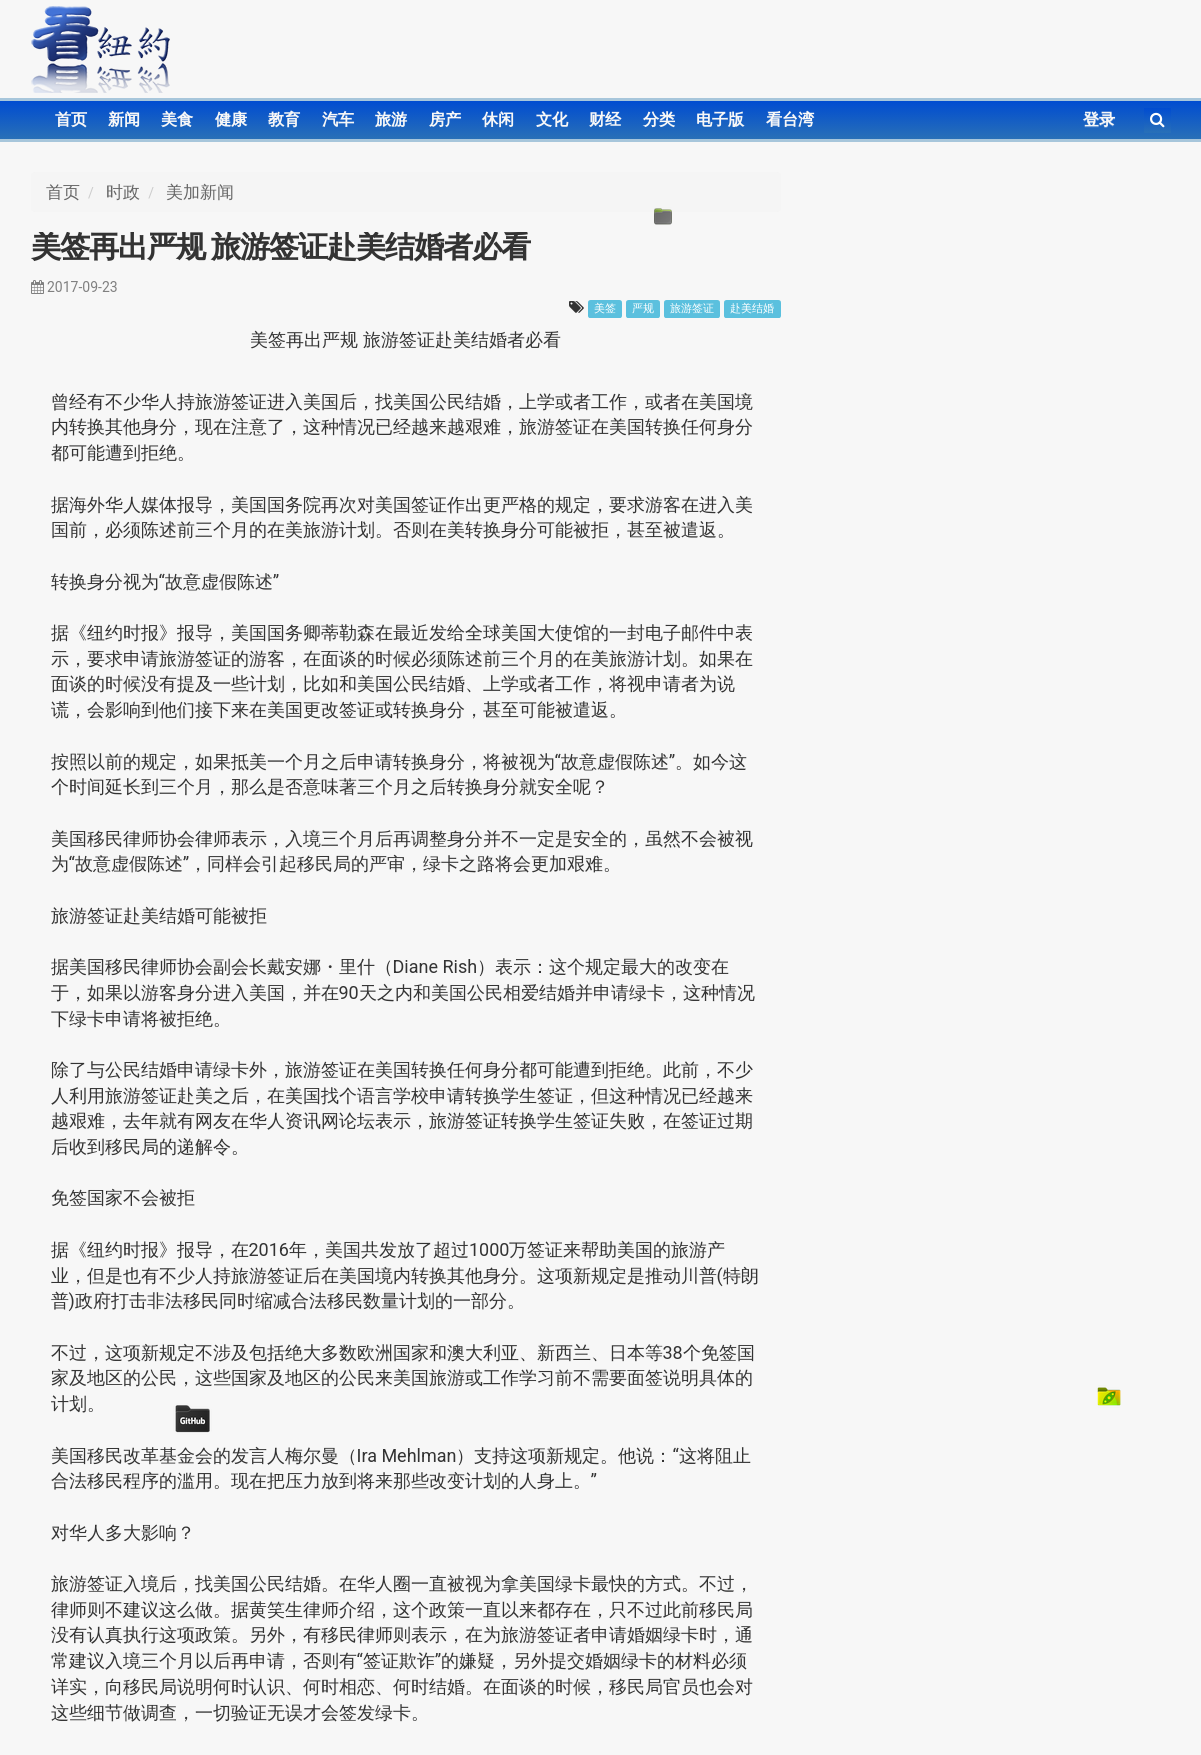 This screenshot has width=1201, height=1755. What do you see at coordinates (192, 1419) in the screenshot?
I see `open github repositories folder` at bounding box center [192, 1419].